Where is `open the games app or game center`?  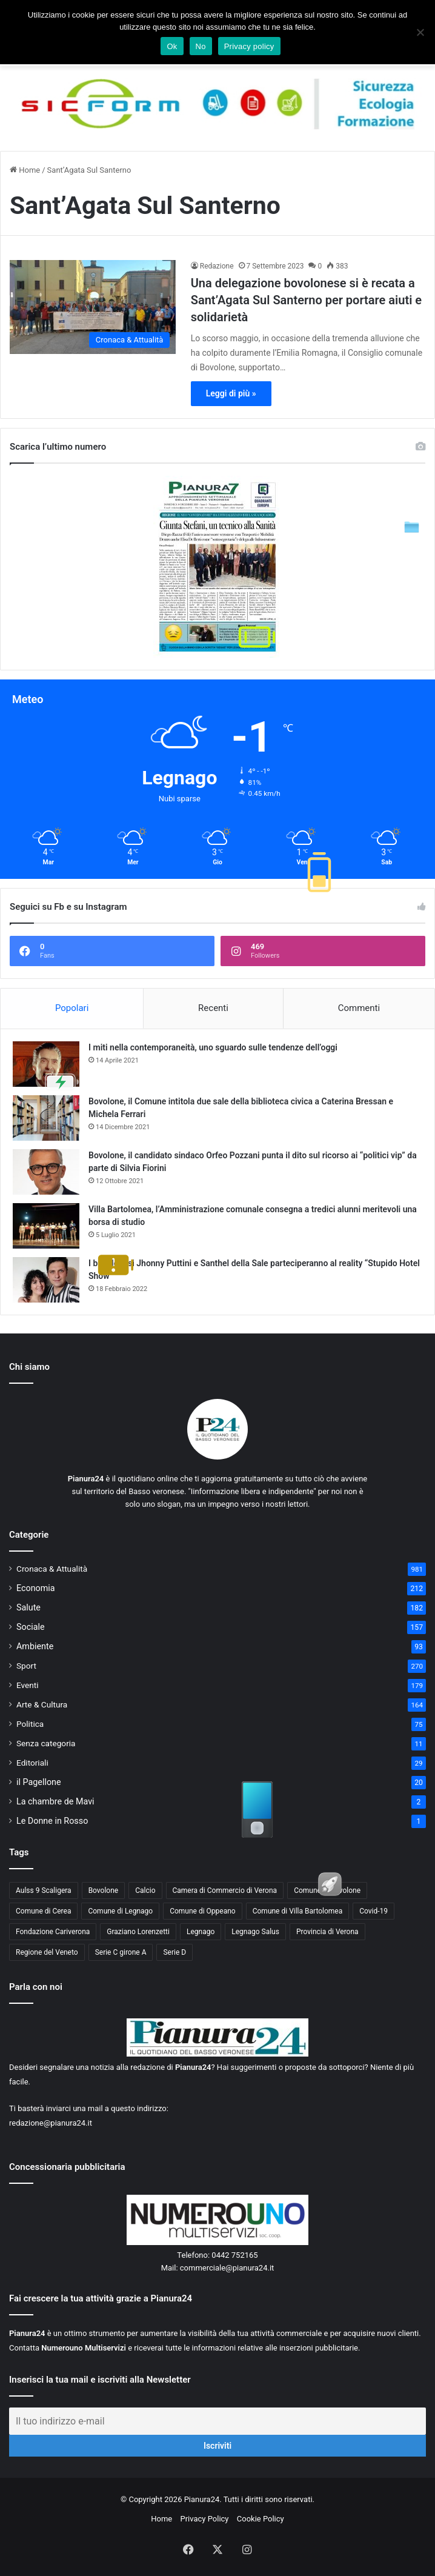 open the games app or game center is located at coordinates (330, 1884).